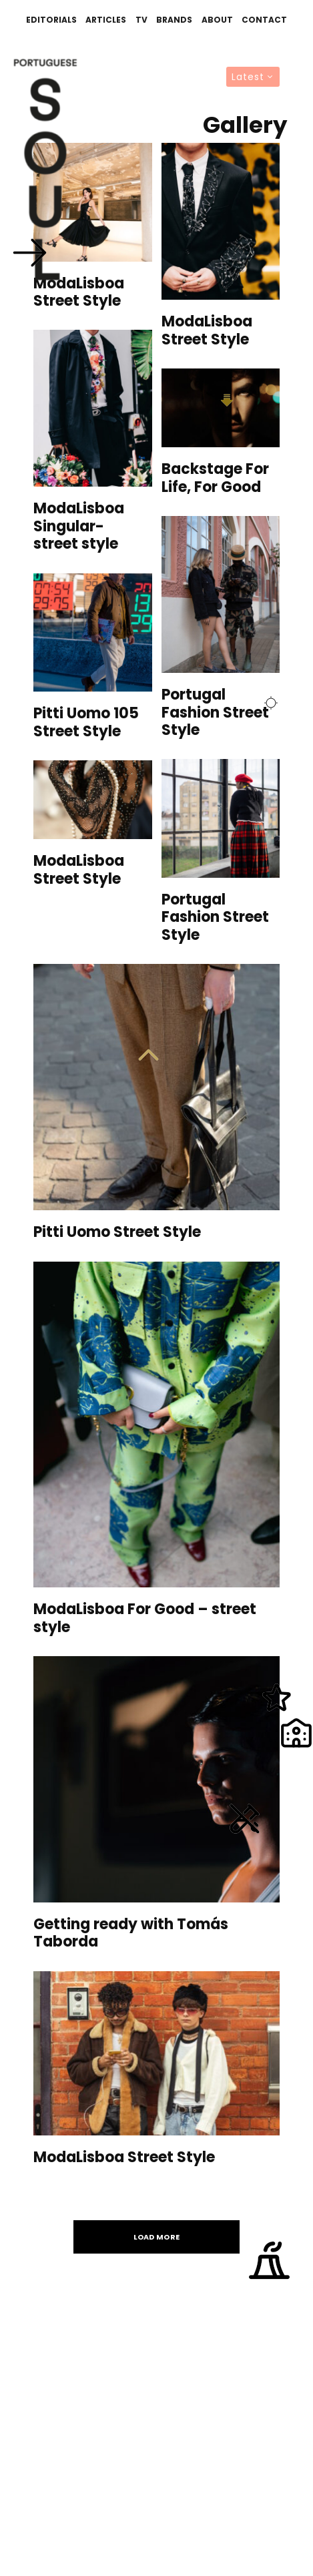 The width and height of the screenshot is (313, 2576). Describe the element at coordinates (29, 252) in the screenshot. I see `navigate to the next item or page` at that location.